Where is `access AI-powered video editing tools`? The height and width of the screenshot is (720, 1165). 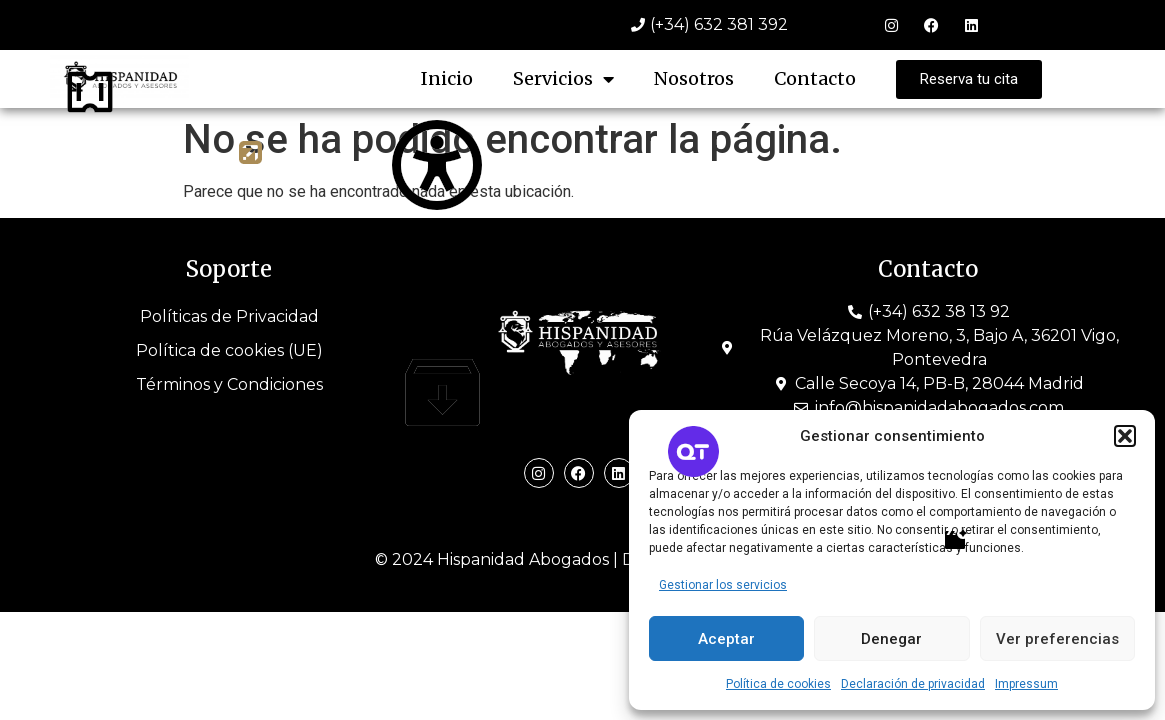 access AI-powered video editing tools is located at coordinates (955, 540).